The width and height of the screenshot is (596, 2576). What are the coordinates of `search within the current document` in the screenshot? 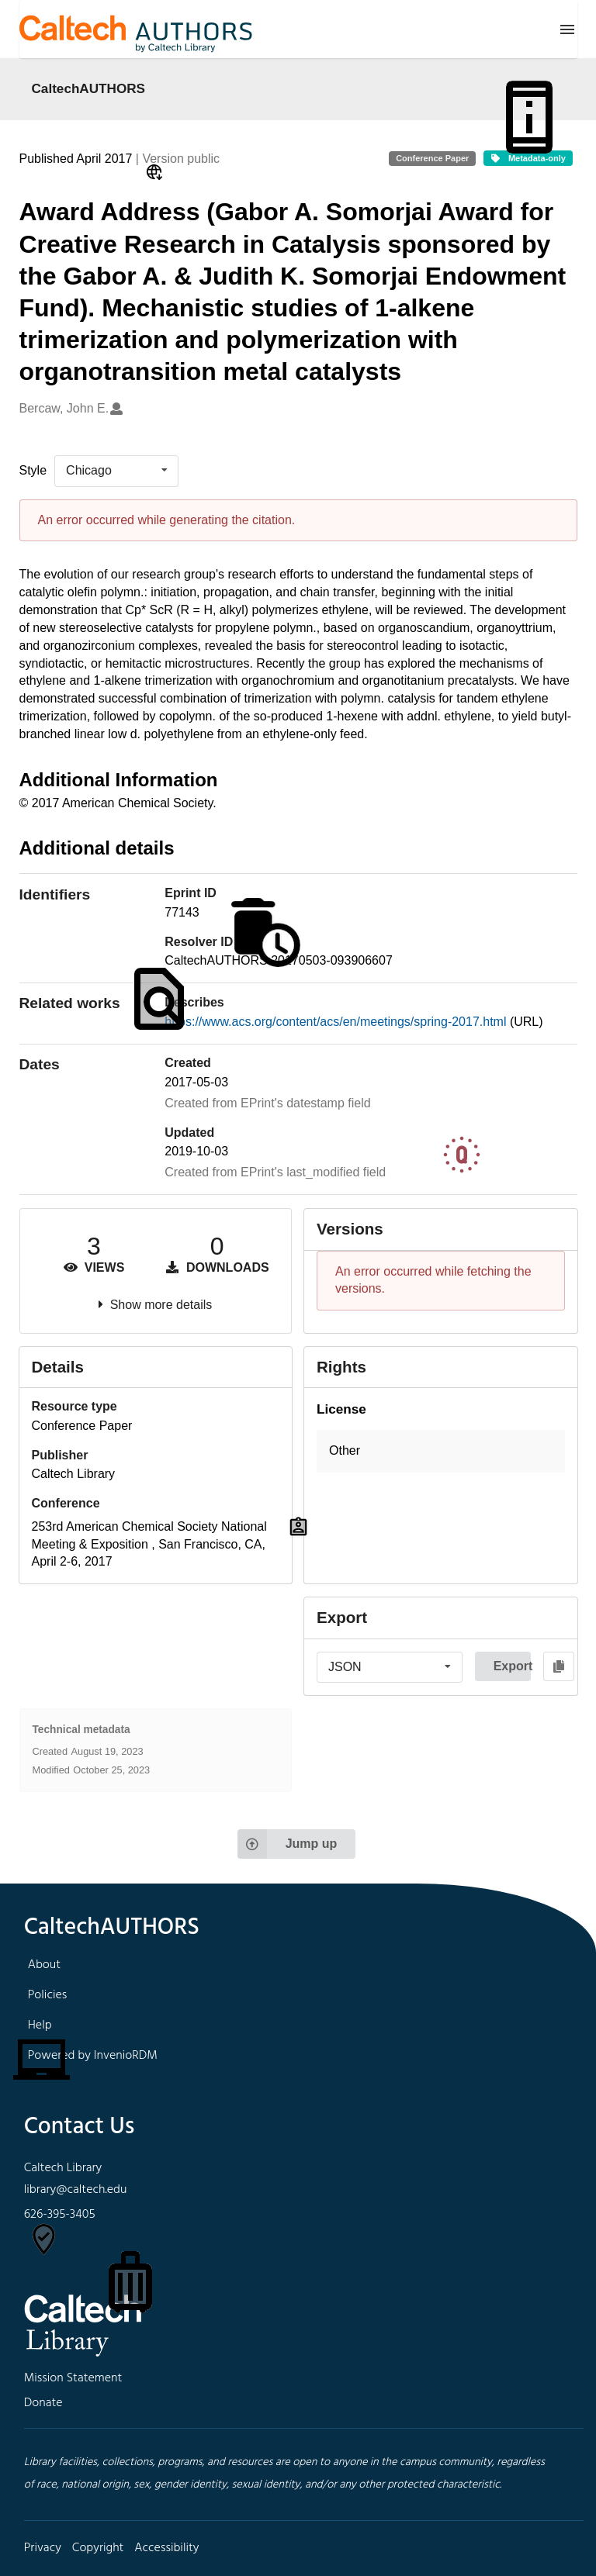 It's located at (159, 999).